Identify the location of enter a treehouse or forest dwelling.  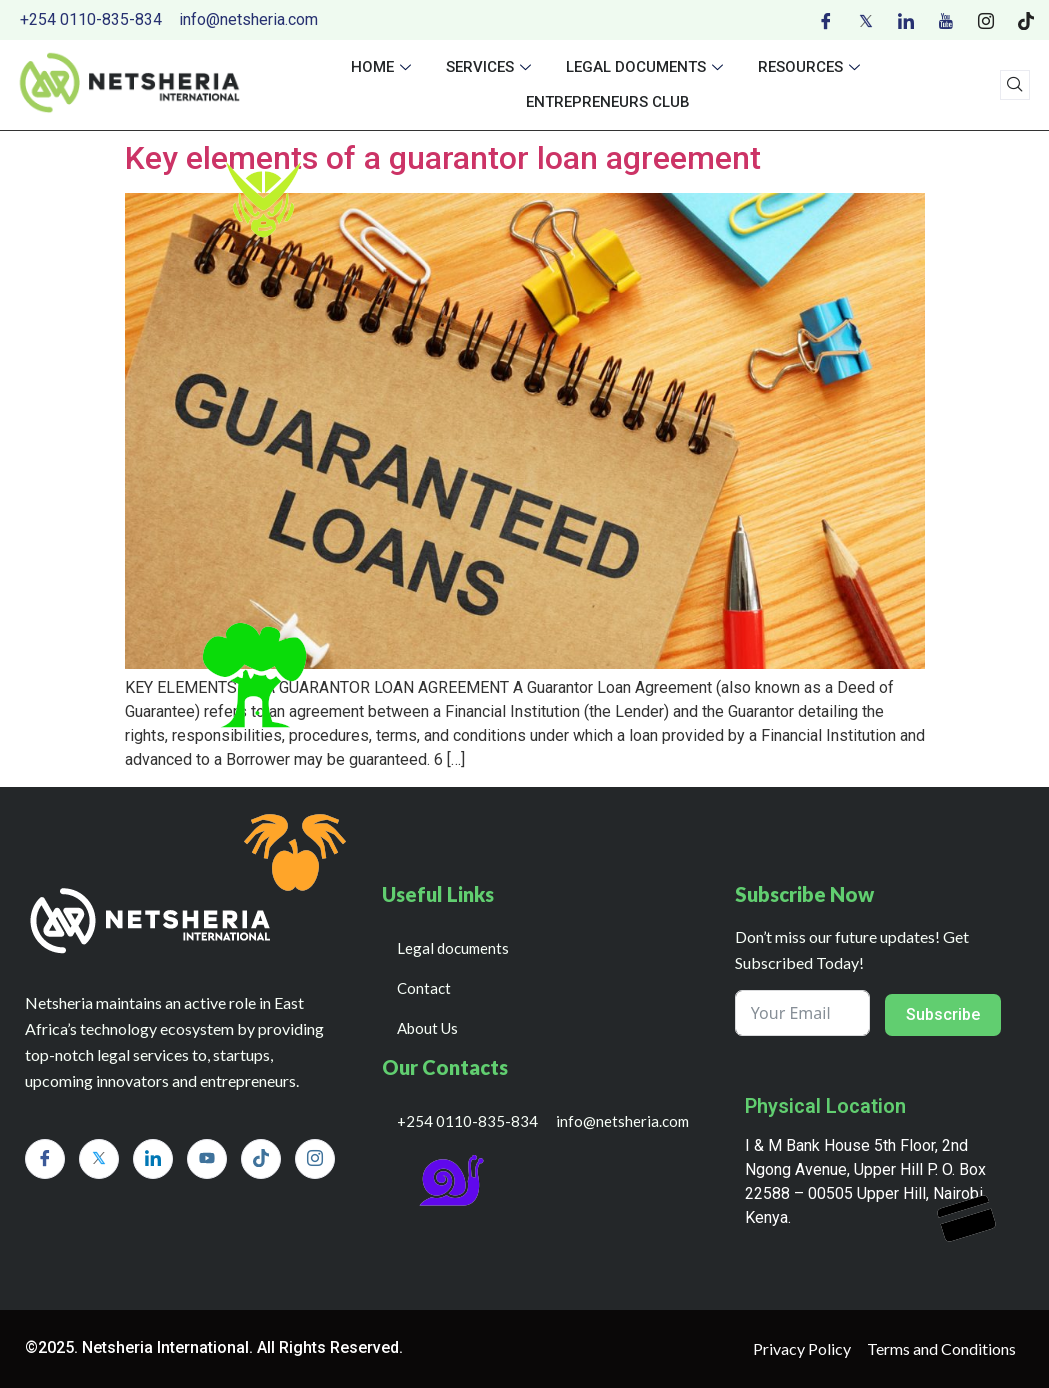
(253, 672).